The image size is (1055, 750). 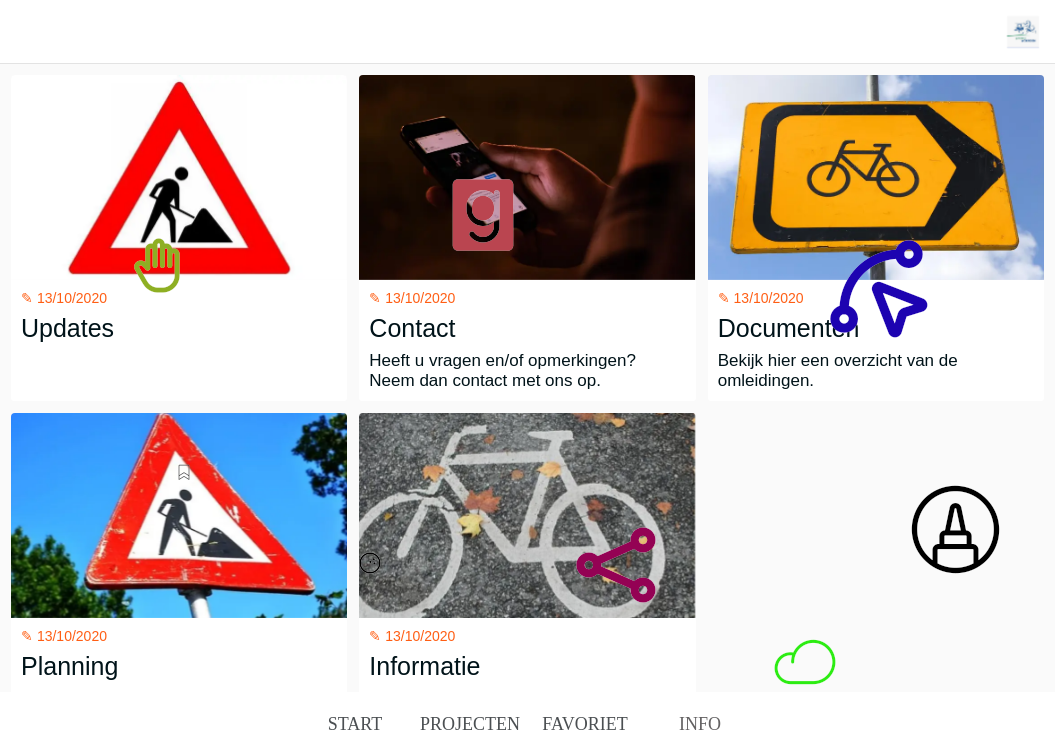 What do you see at coordinates (157, 265) in the screenshot?
I see `stop or halt an action` at bounding box center [157, 265].